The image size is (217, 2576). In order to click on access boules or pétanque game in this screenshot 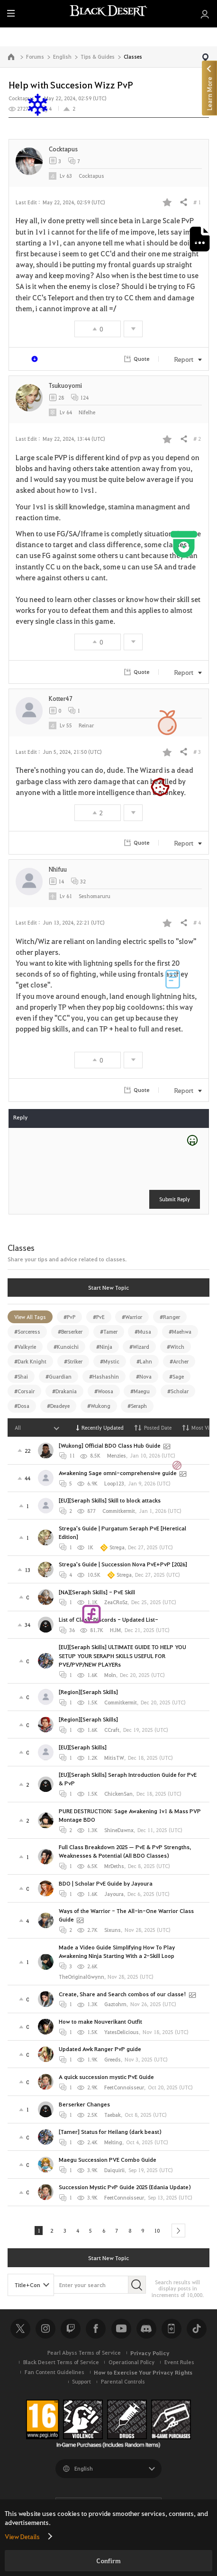, I will do `click(177, 1465)`.